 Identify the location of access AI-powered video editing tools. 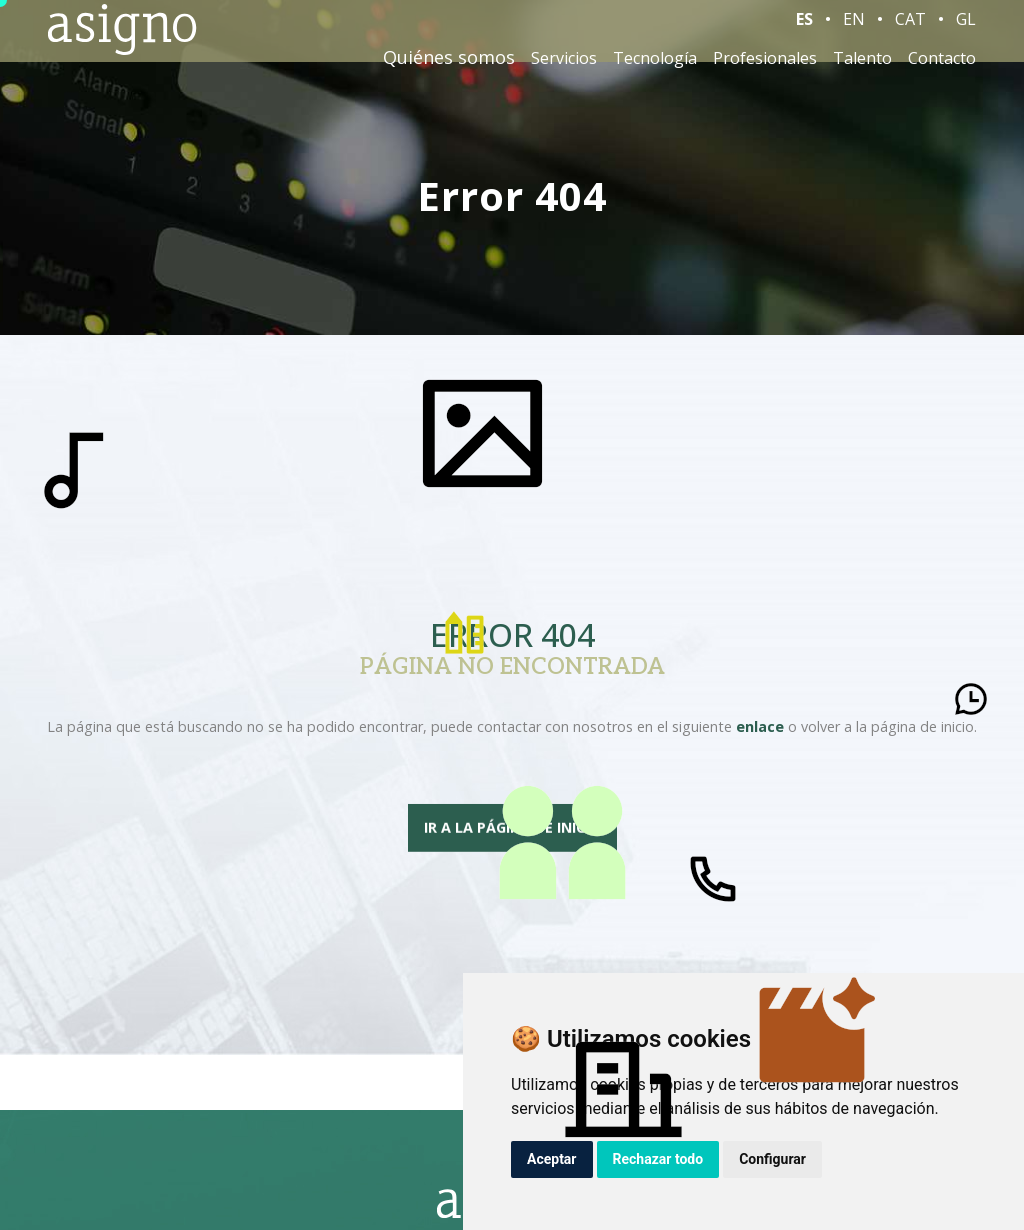
(812, 1035).